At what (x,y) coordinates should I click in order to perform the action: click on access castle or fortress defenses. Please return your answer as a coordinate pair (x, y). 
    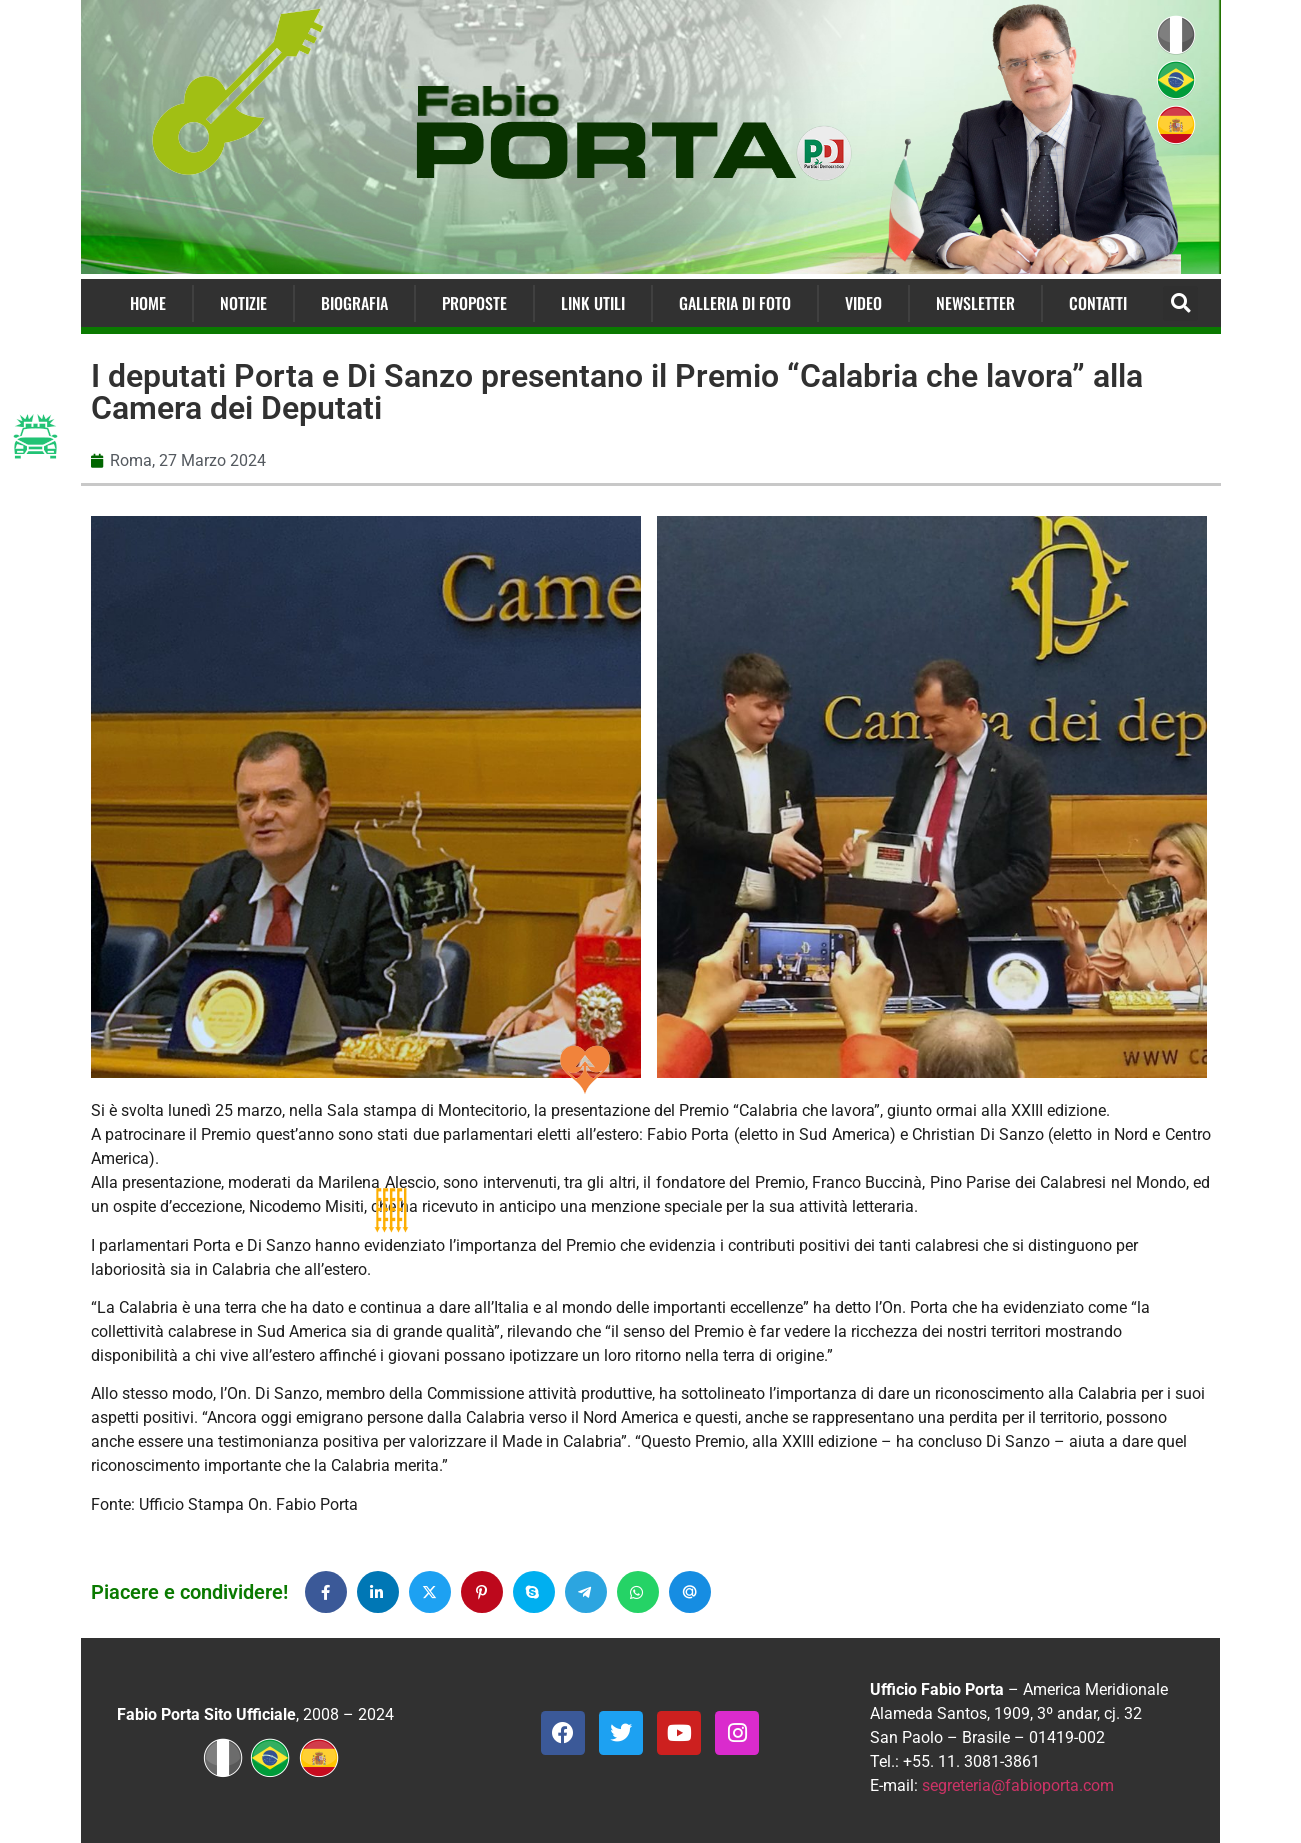
    Looking at the image, I should click on (391, 1210).